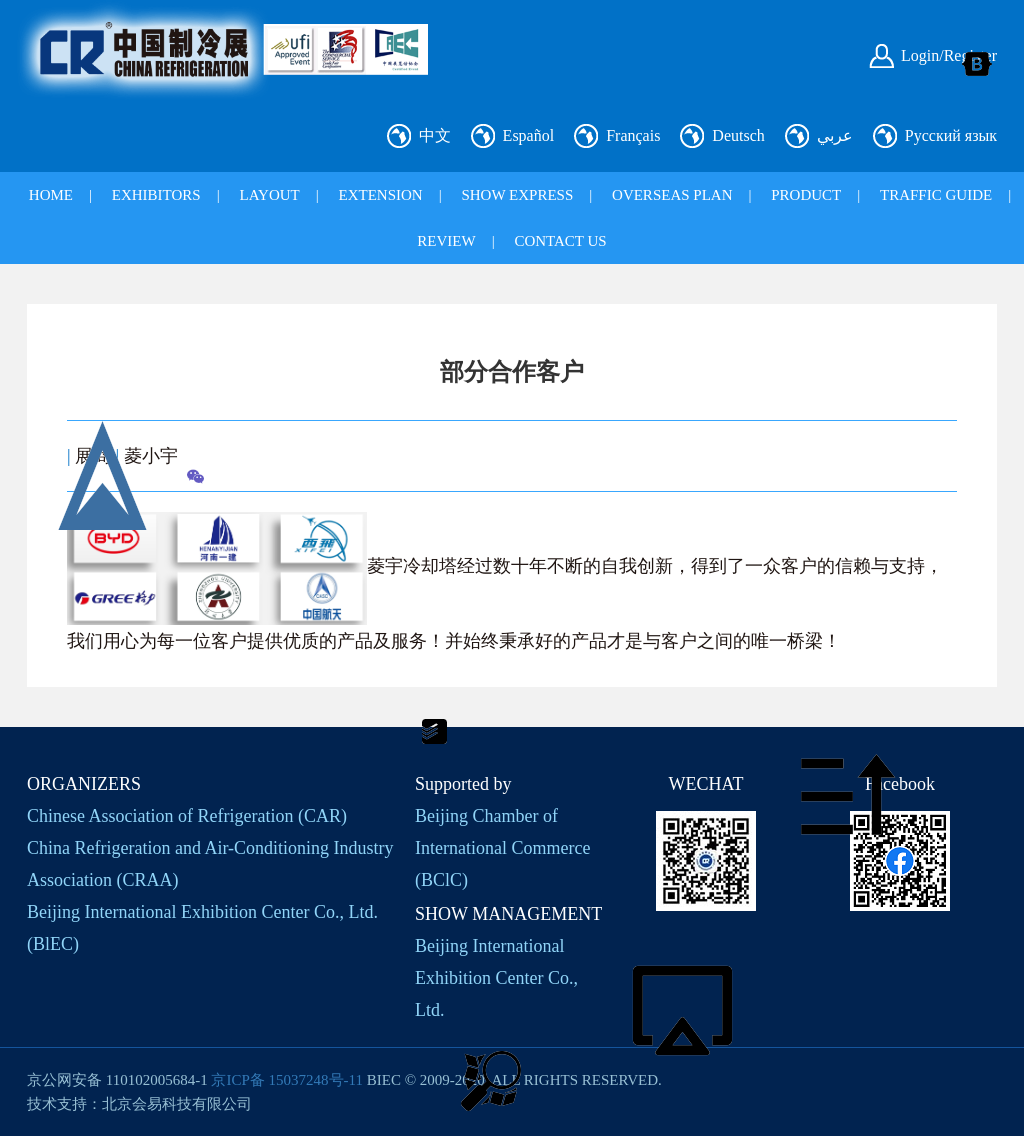 The height and width of the screenshot is (1136, 1024). What do you see at coordinates (843, 796) in the screenshot?
I see `sort items in ascending order` at bounding box center [843, 796].